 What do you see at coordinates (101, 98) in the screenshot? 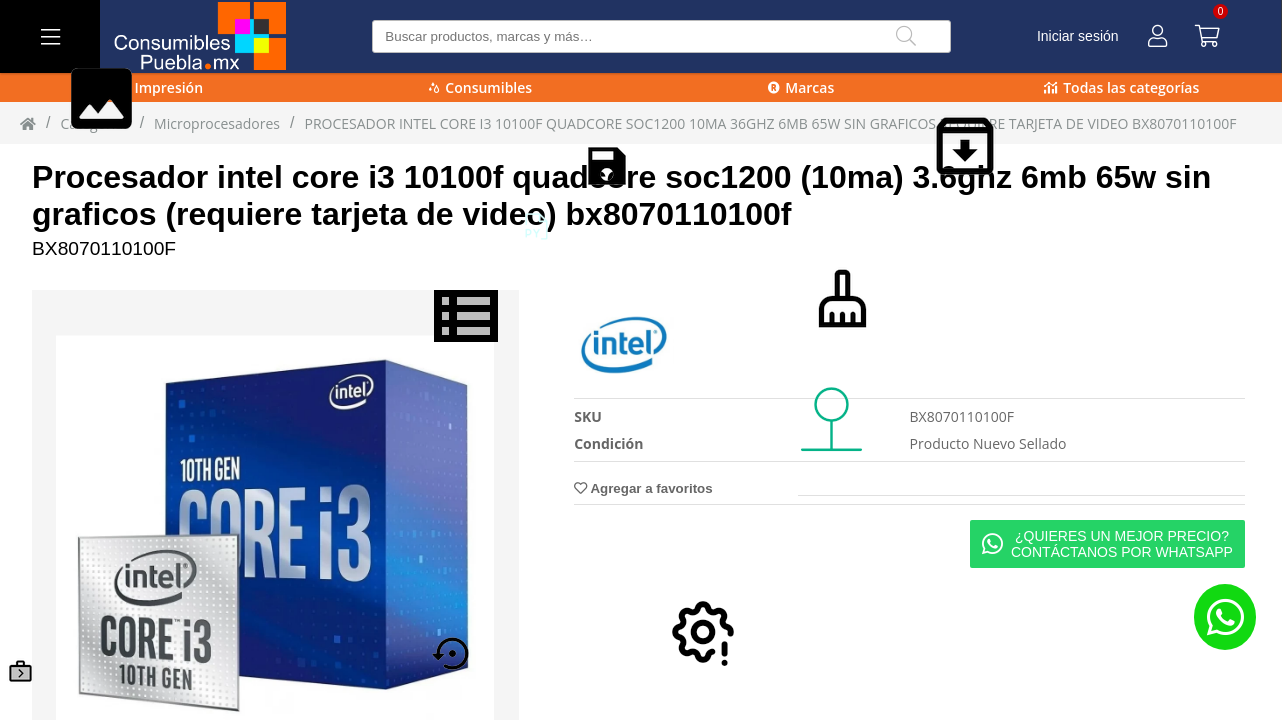
I see `view image or photo` at bounding box center [101, 98].